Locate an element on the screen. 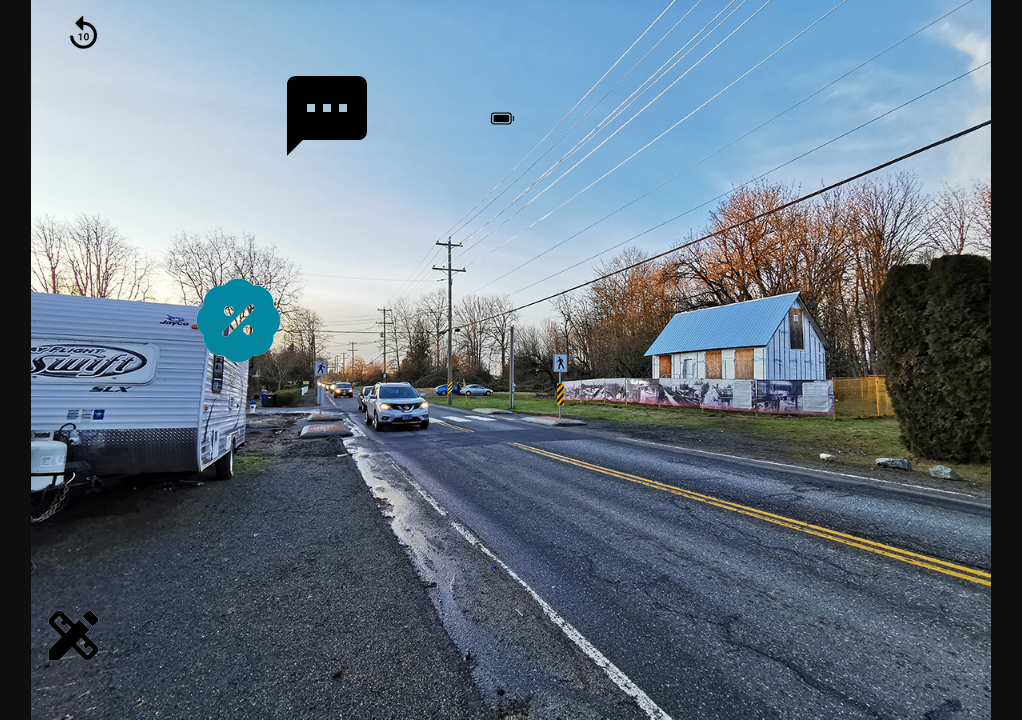  indicates battery is fully charged is located at coordinates (502, 118).